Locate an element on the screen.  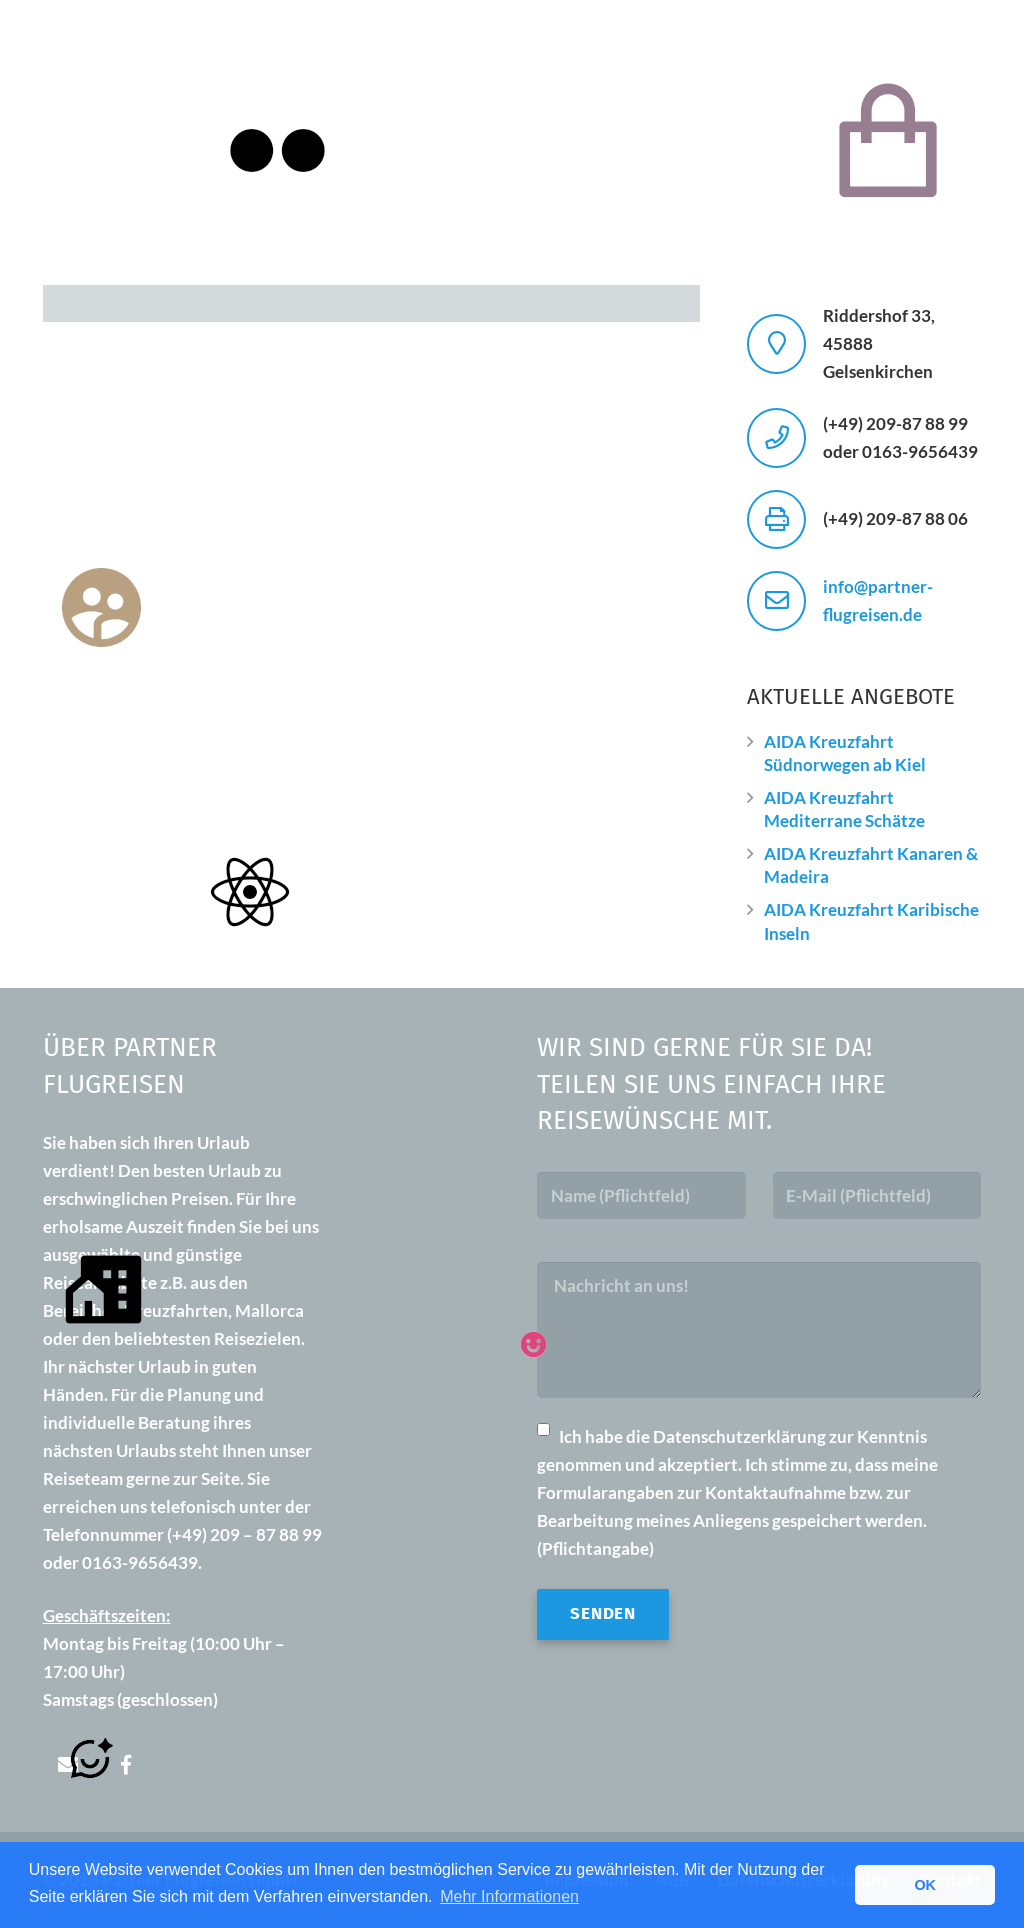
access community features or forums is located at coordinates (103, 1289).